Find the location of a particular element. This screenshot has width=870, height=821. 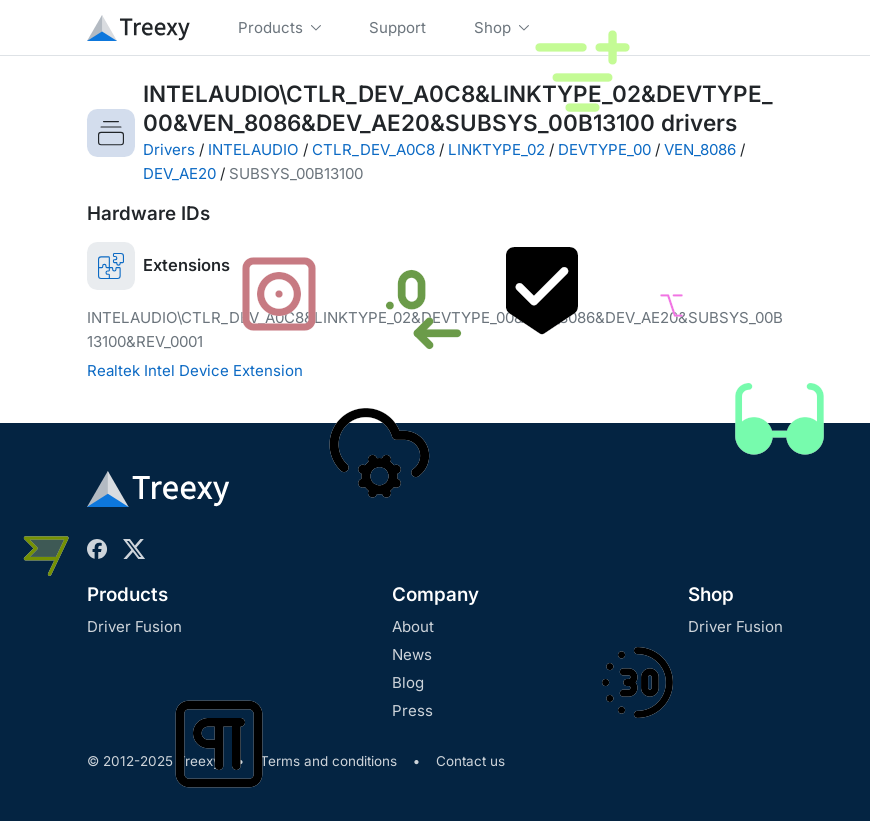

set timer for 30 seconds or minutes is located at coordinates (637, 682).